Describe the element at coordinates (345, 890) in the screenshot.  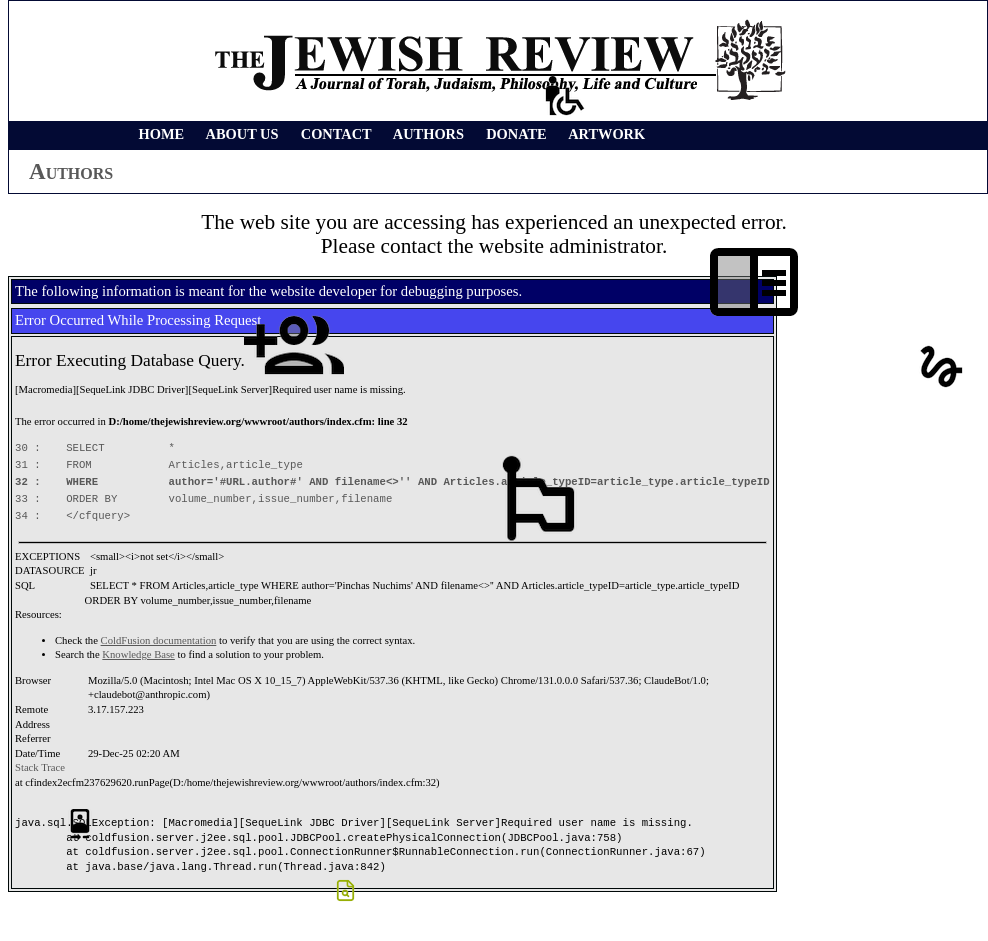
I see `search within a document` at that location.